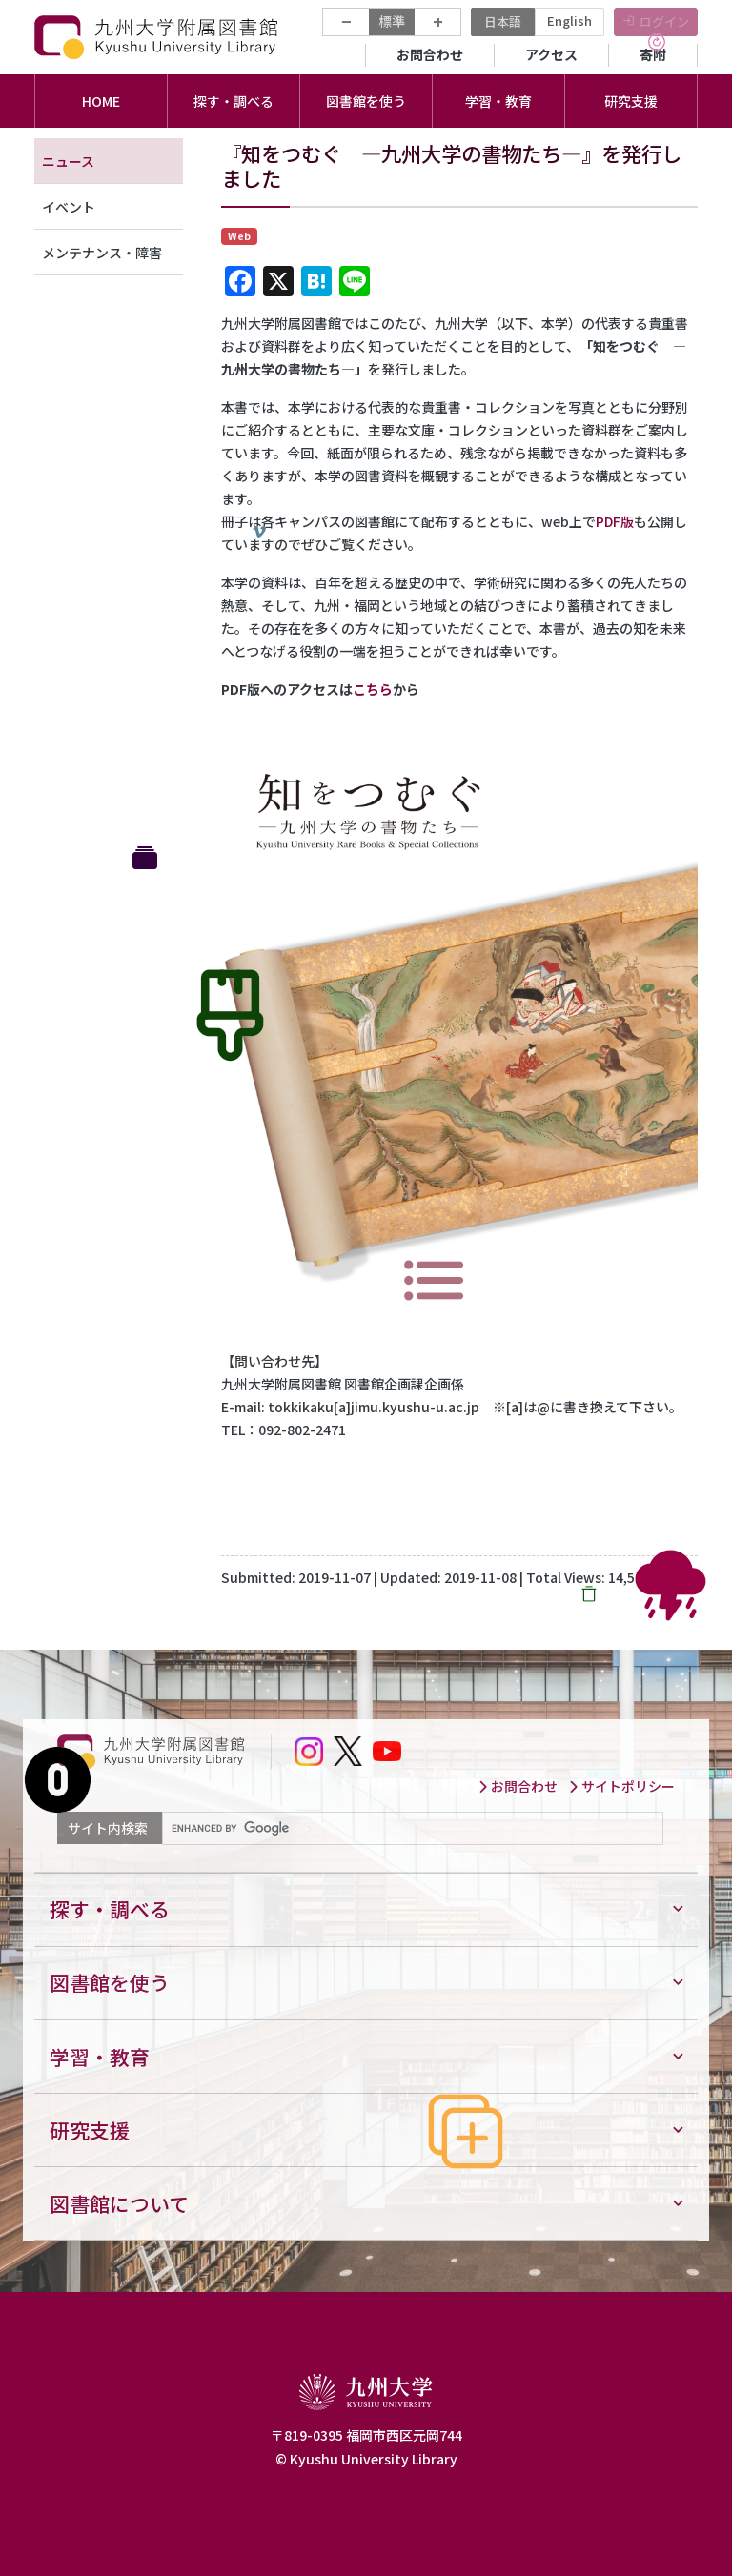 This screenshot has width=732, height=2576. What do you see at coordinates (230, 1015) in the screenshot?
I see `customize appearance or theme settings` at bounding box center [230, 1015].